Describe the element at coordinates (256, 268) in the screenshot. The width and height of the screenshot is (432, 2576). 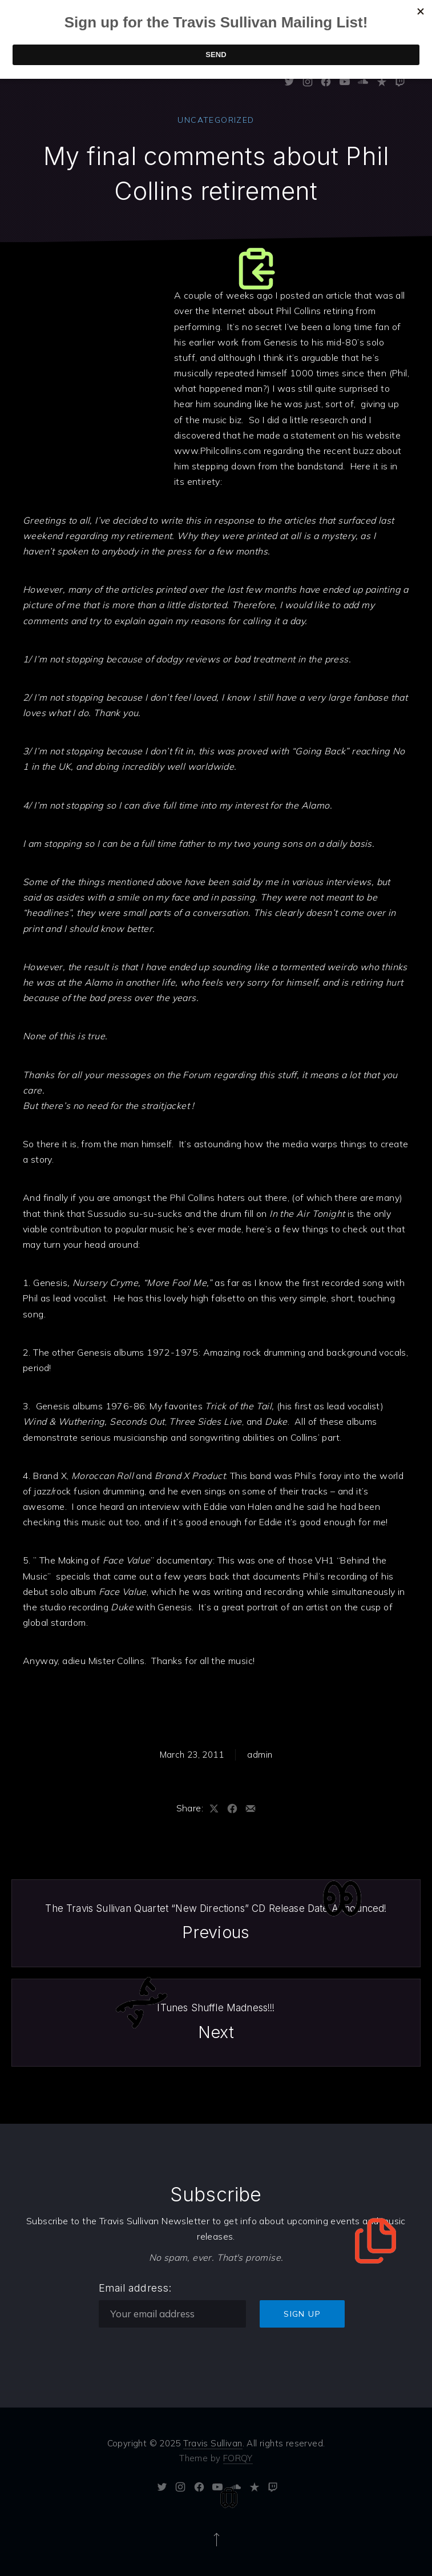
I see `paste content from clipboard` at that location.